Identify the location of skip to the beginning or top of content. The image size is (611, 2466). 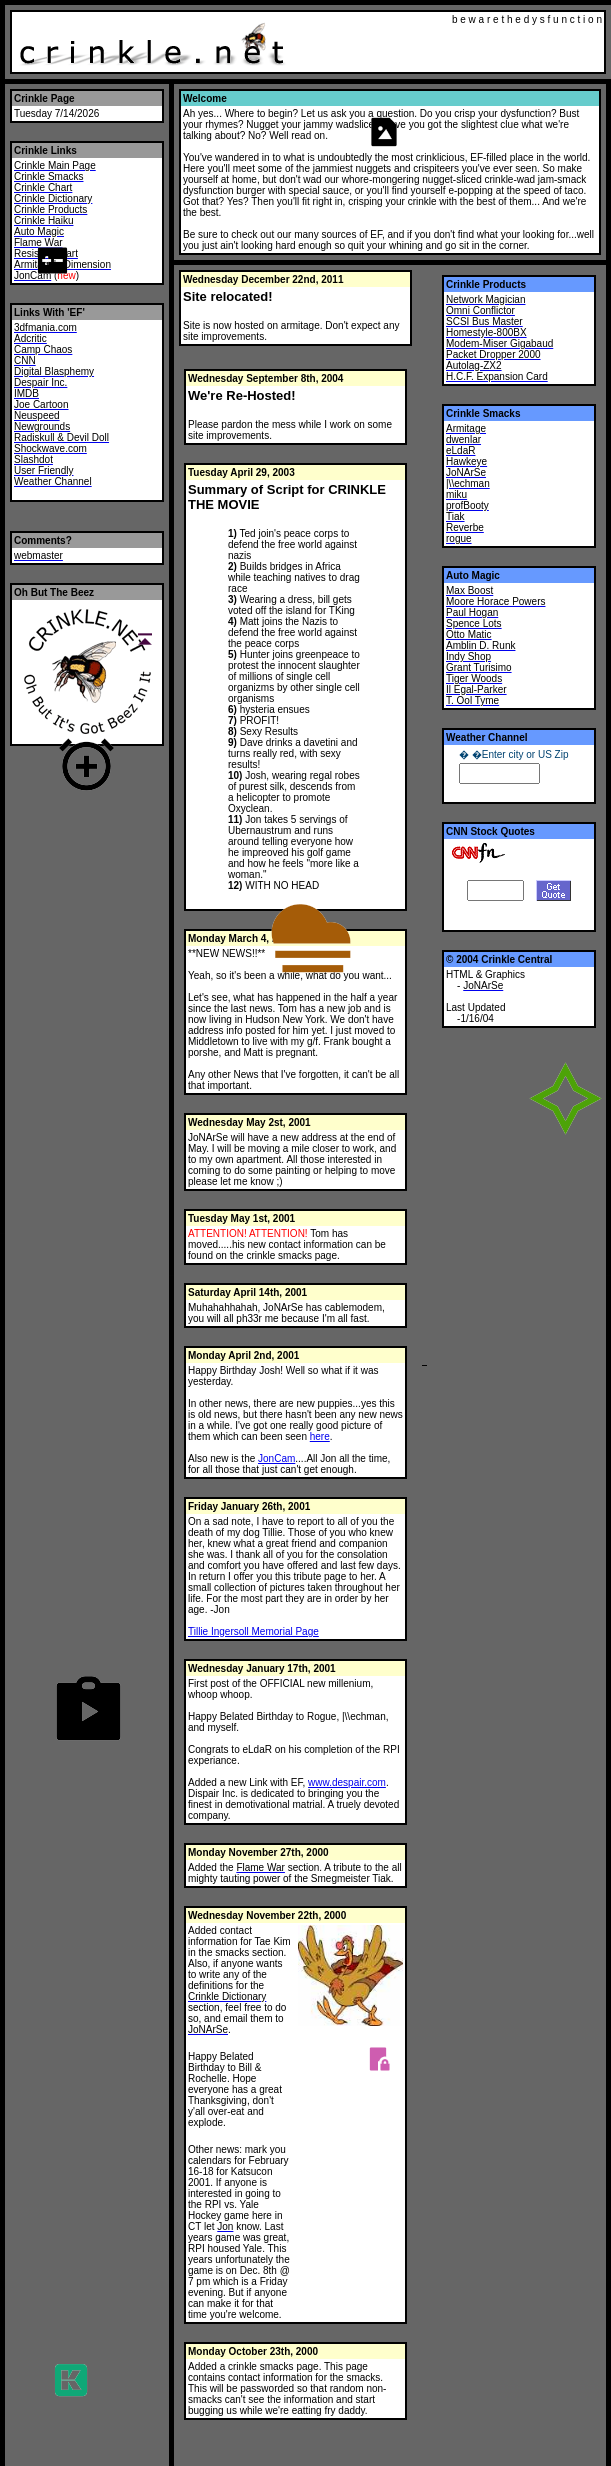
(145, 639).